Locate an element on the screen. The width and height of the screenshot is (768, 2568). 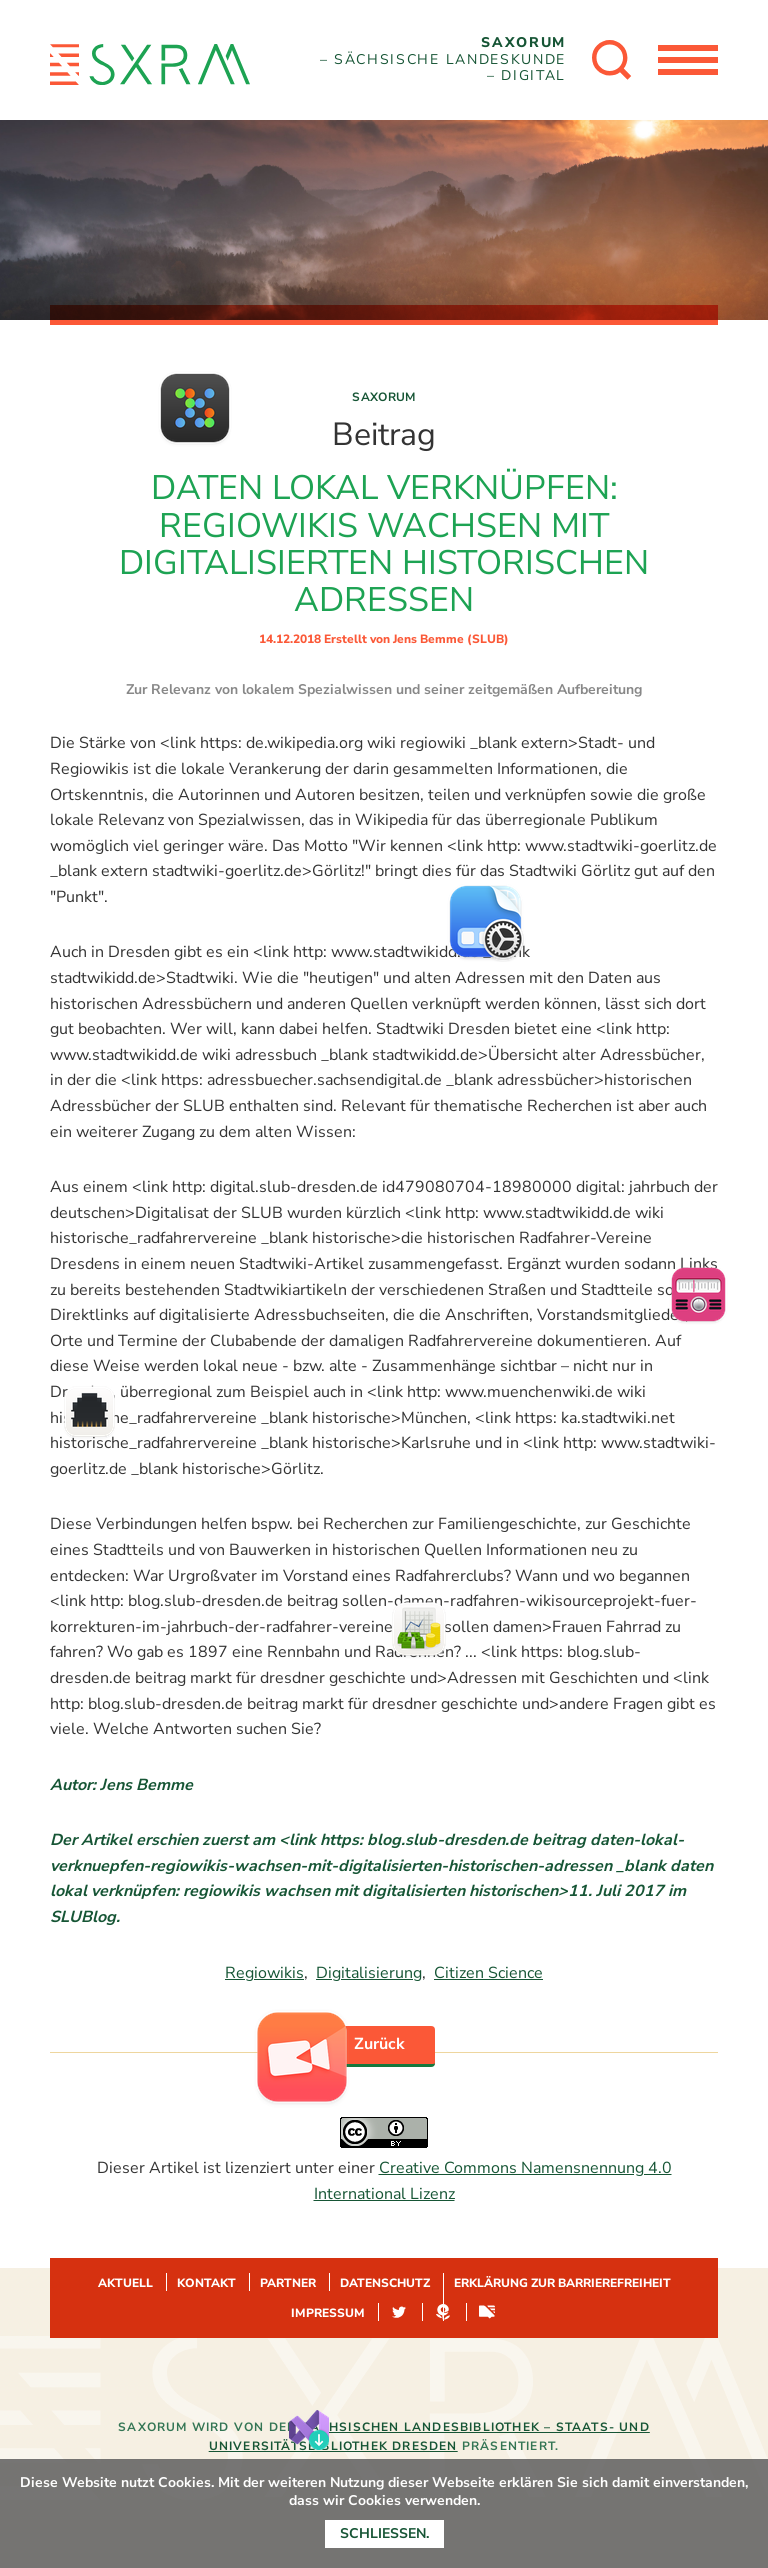
open tuner radio streaming app is located at coordinates (698, 1294).